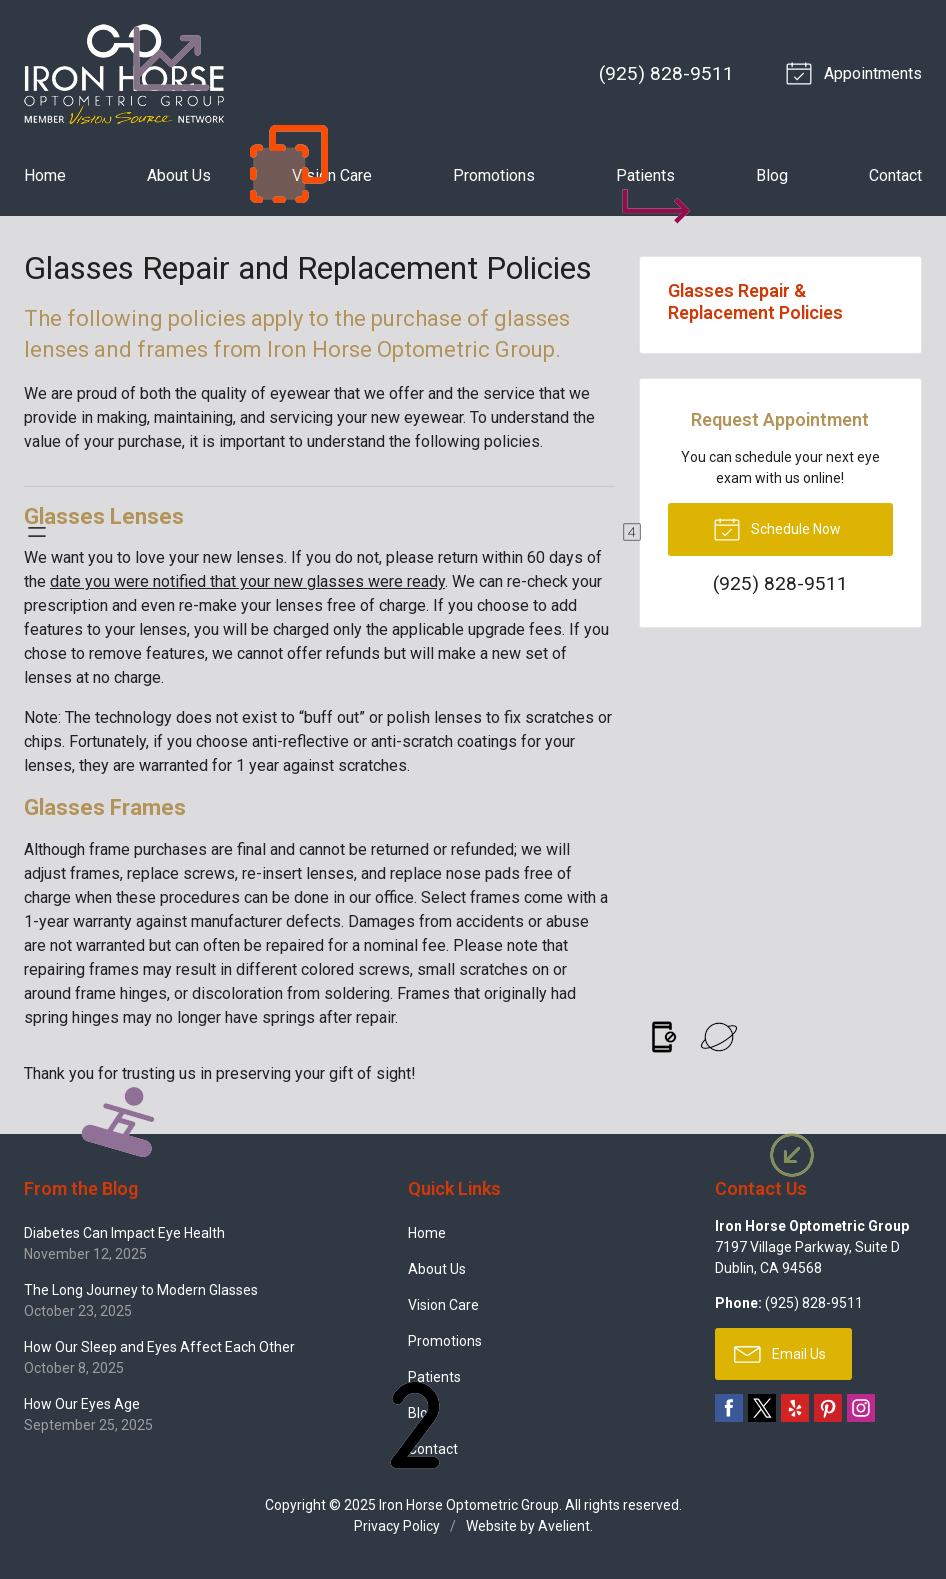 This screenshot has height=1579, width=946. What do you see at coordinates (171, 58) in the screenshot?
I see `view analytics or performance trends` at bounding box center [171, 58].